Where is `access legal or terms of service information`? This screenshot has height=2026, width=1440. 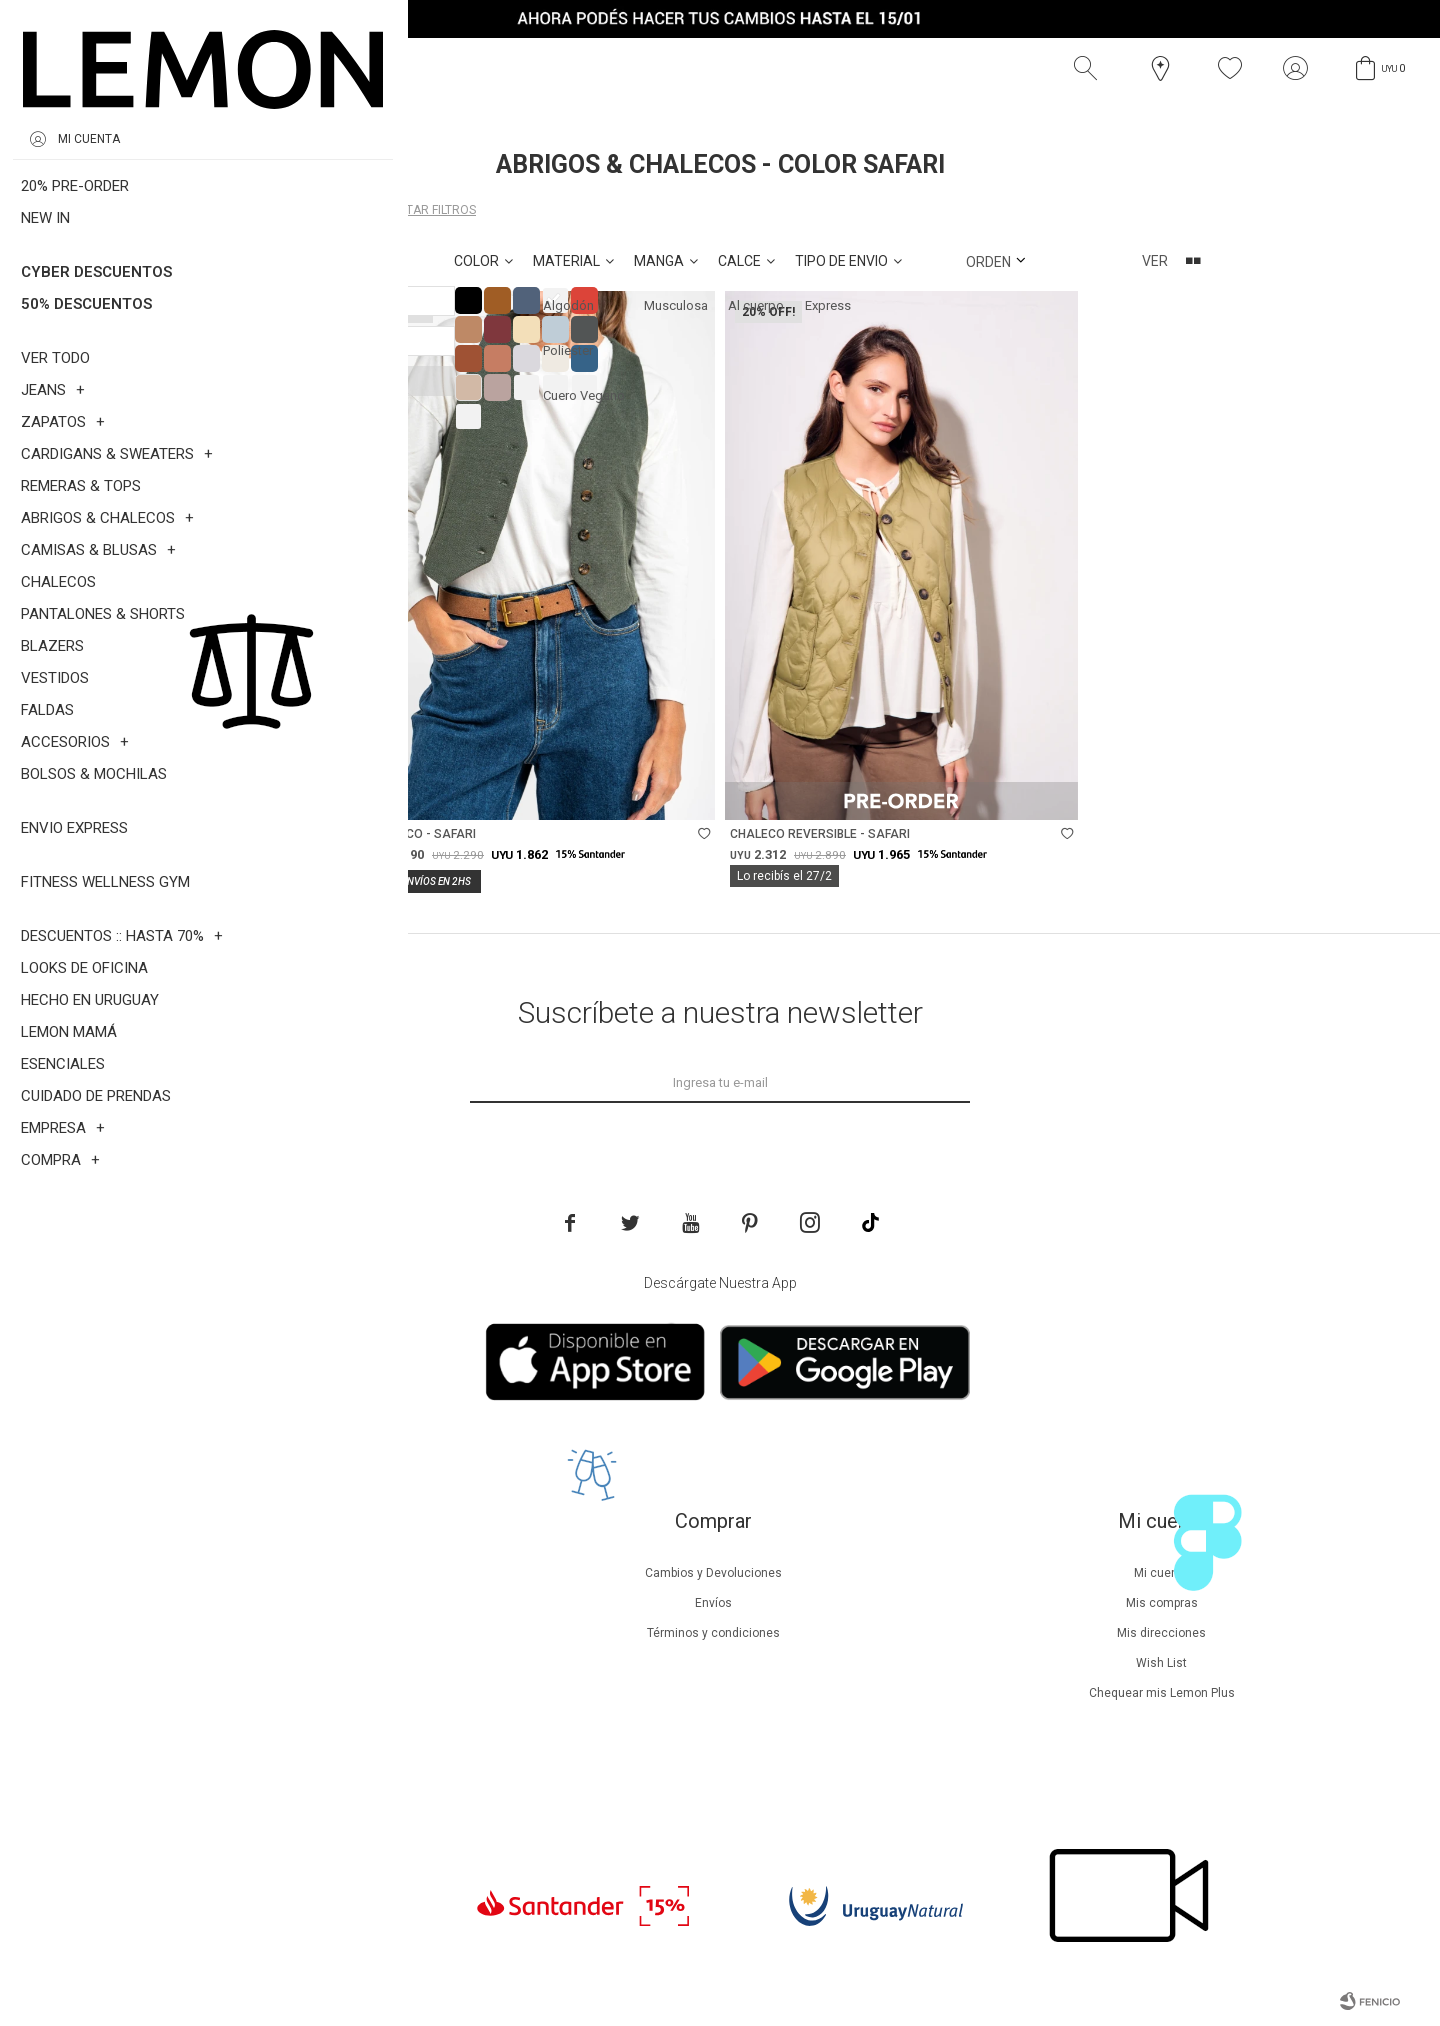
access legal or terms of service information is located at coordinates (251, 671).